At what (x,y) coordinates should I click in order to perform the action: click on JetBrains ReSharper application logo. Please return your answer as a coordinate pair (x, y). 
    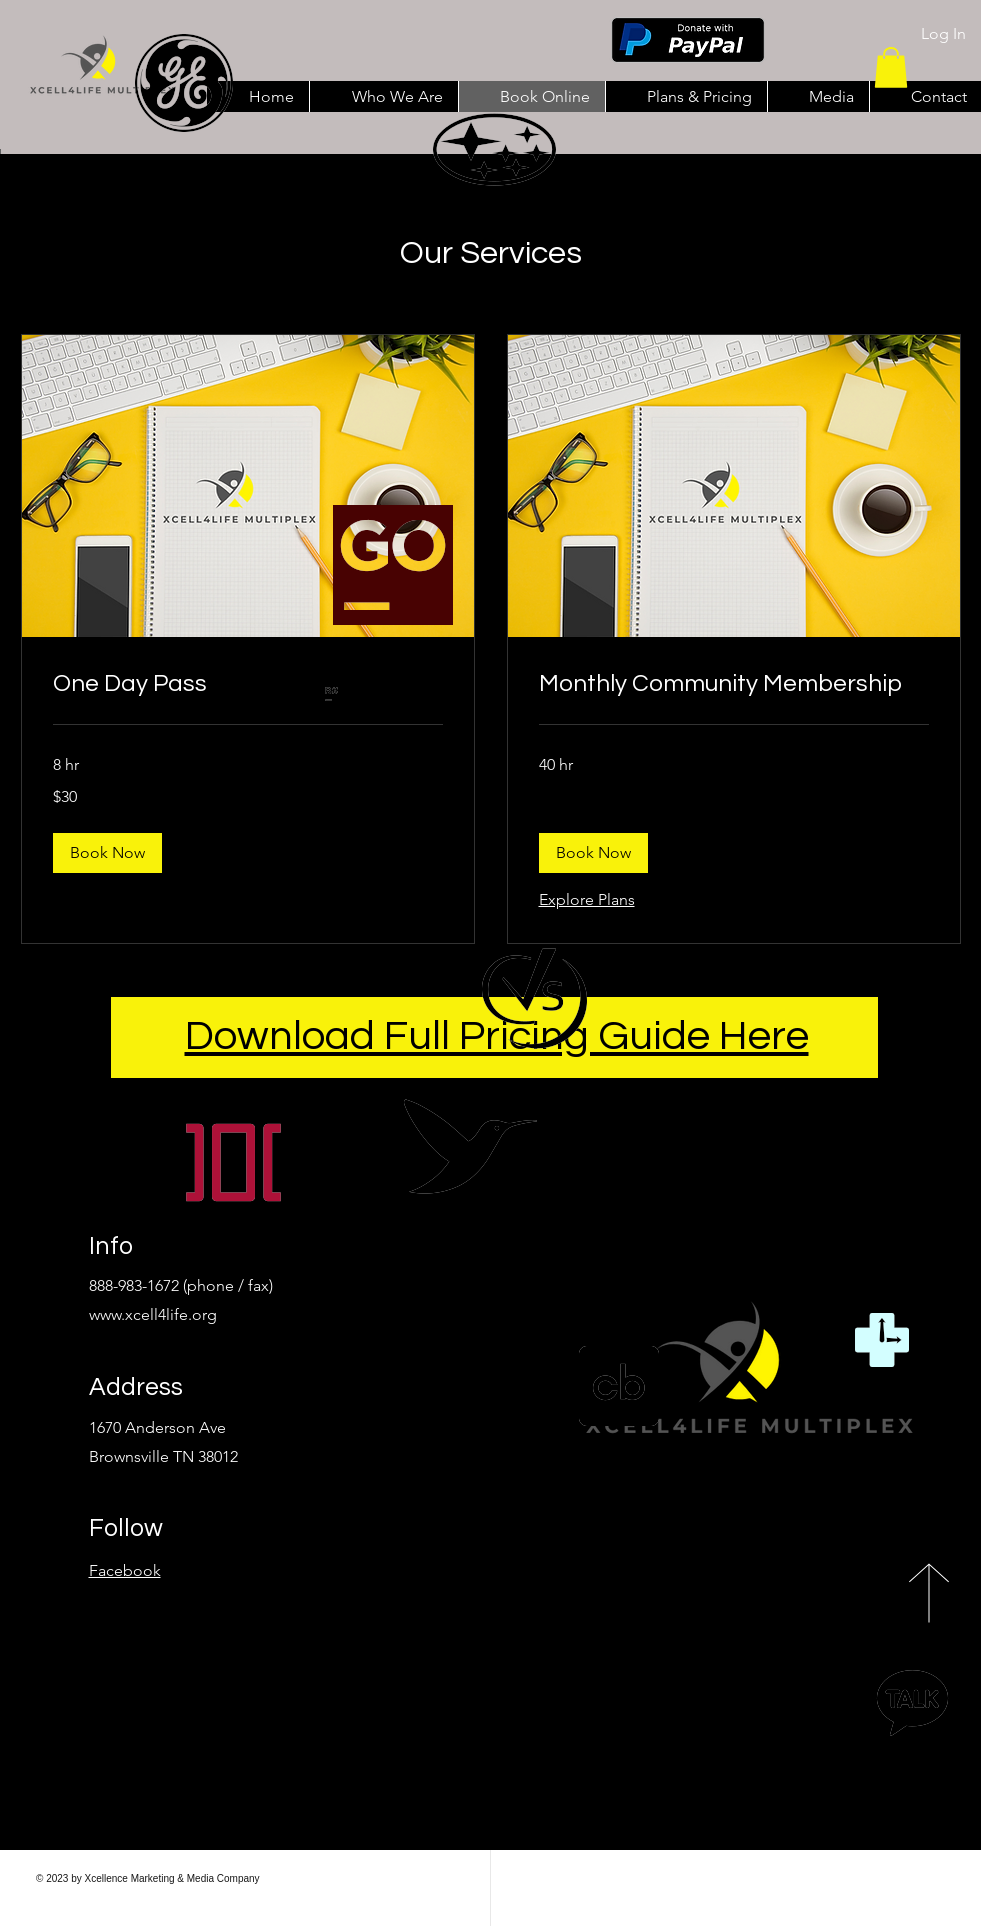
    Looking at the image, I should click on (332, 694).